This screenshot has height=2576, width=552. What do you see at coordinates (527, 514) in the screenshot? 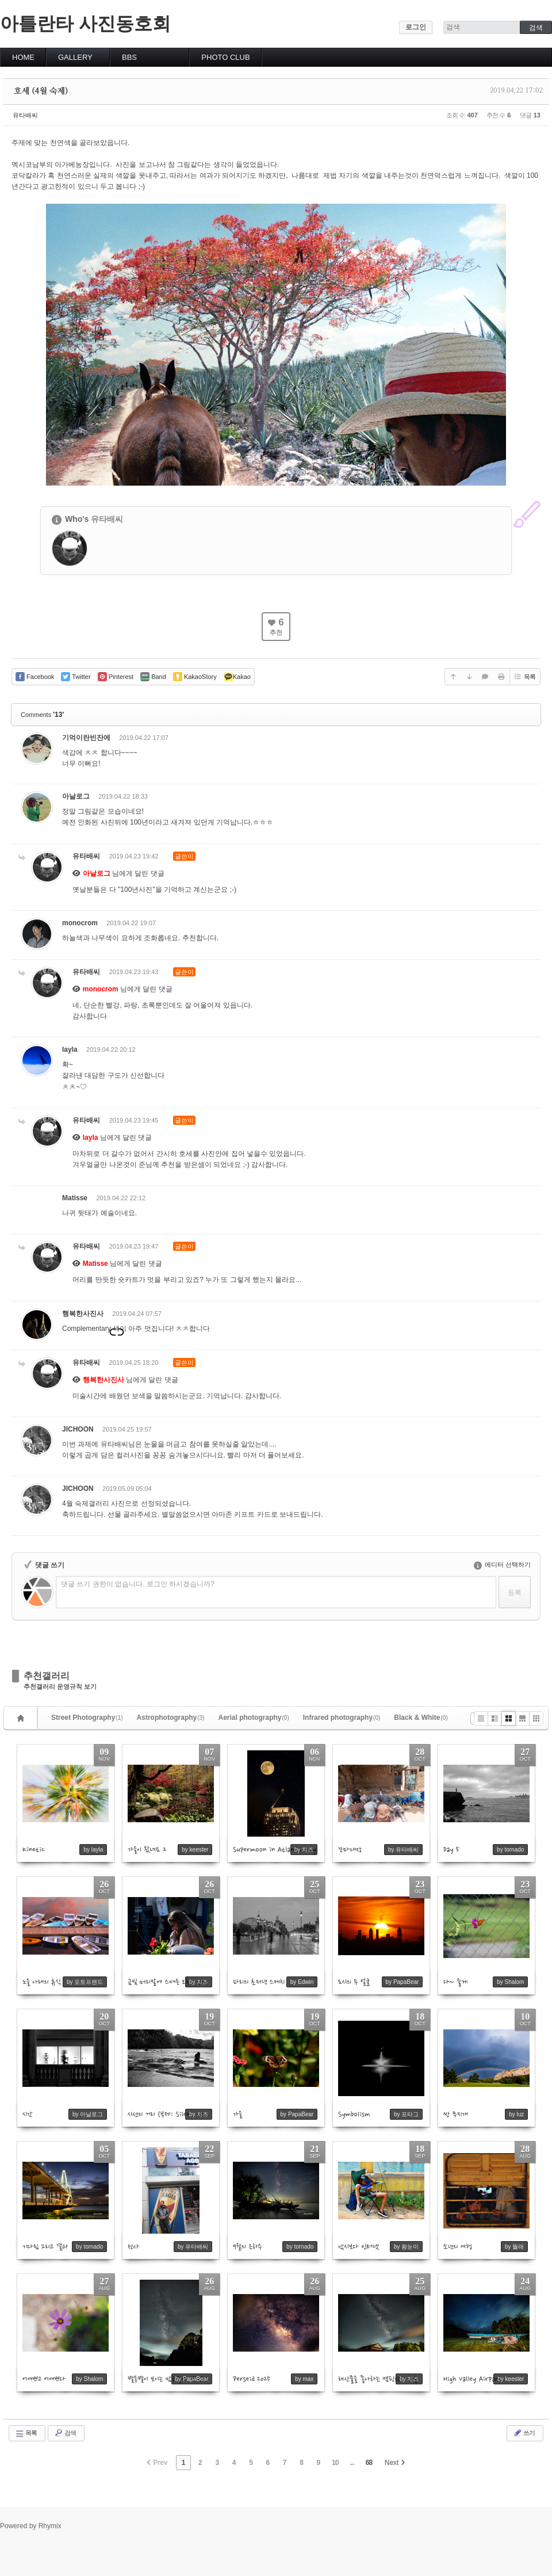
I see `access drawing or painting tools` at bounding box center [527, 514].